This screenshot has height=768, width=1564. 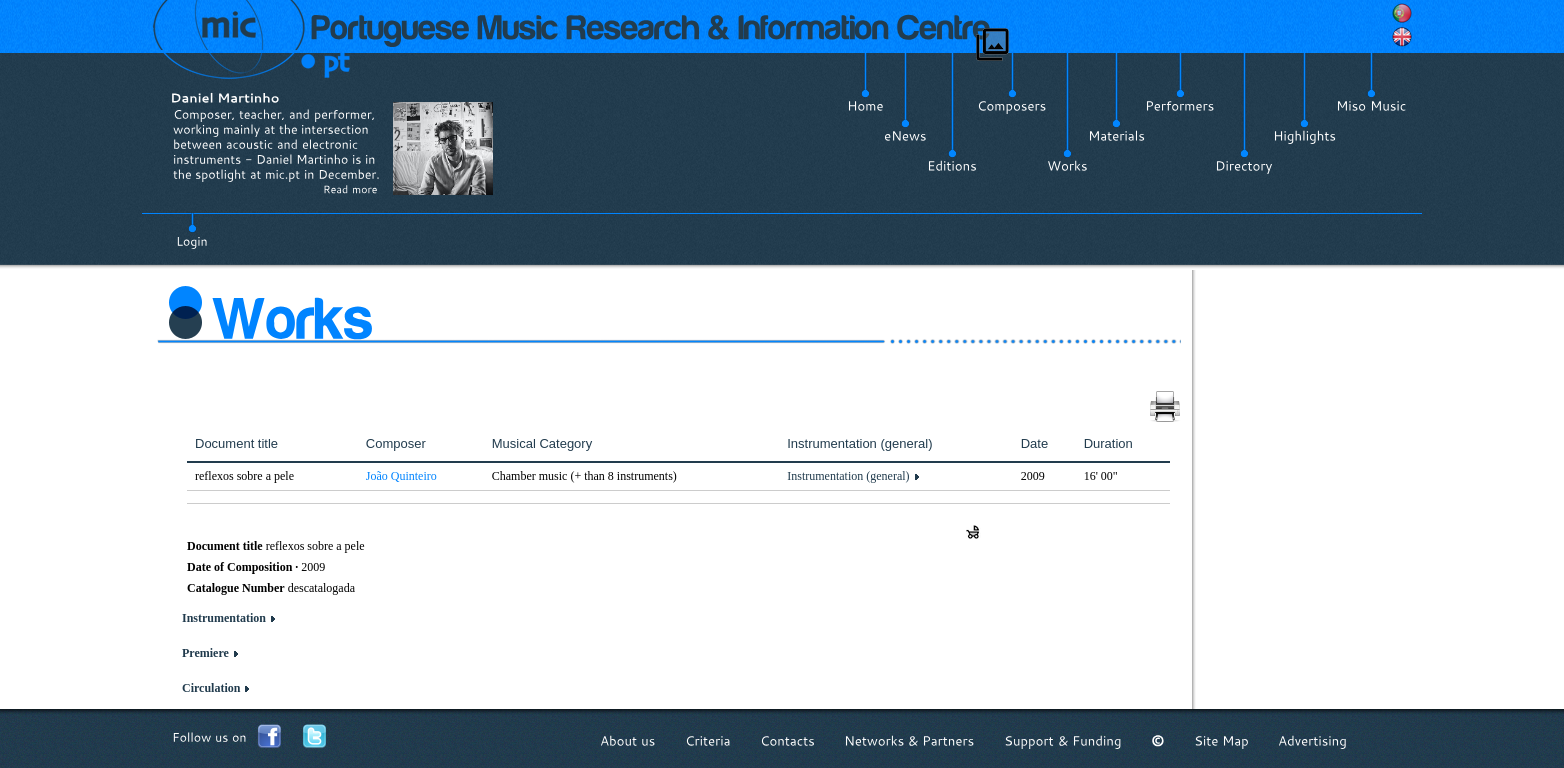 What do you see at coordinates (973, 532) in the screenshot?
I see `indicates child-friendly or family-friendly location` at bounding box center [973, 532].